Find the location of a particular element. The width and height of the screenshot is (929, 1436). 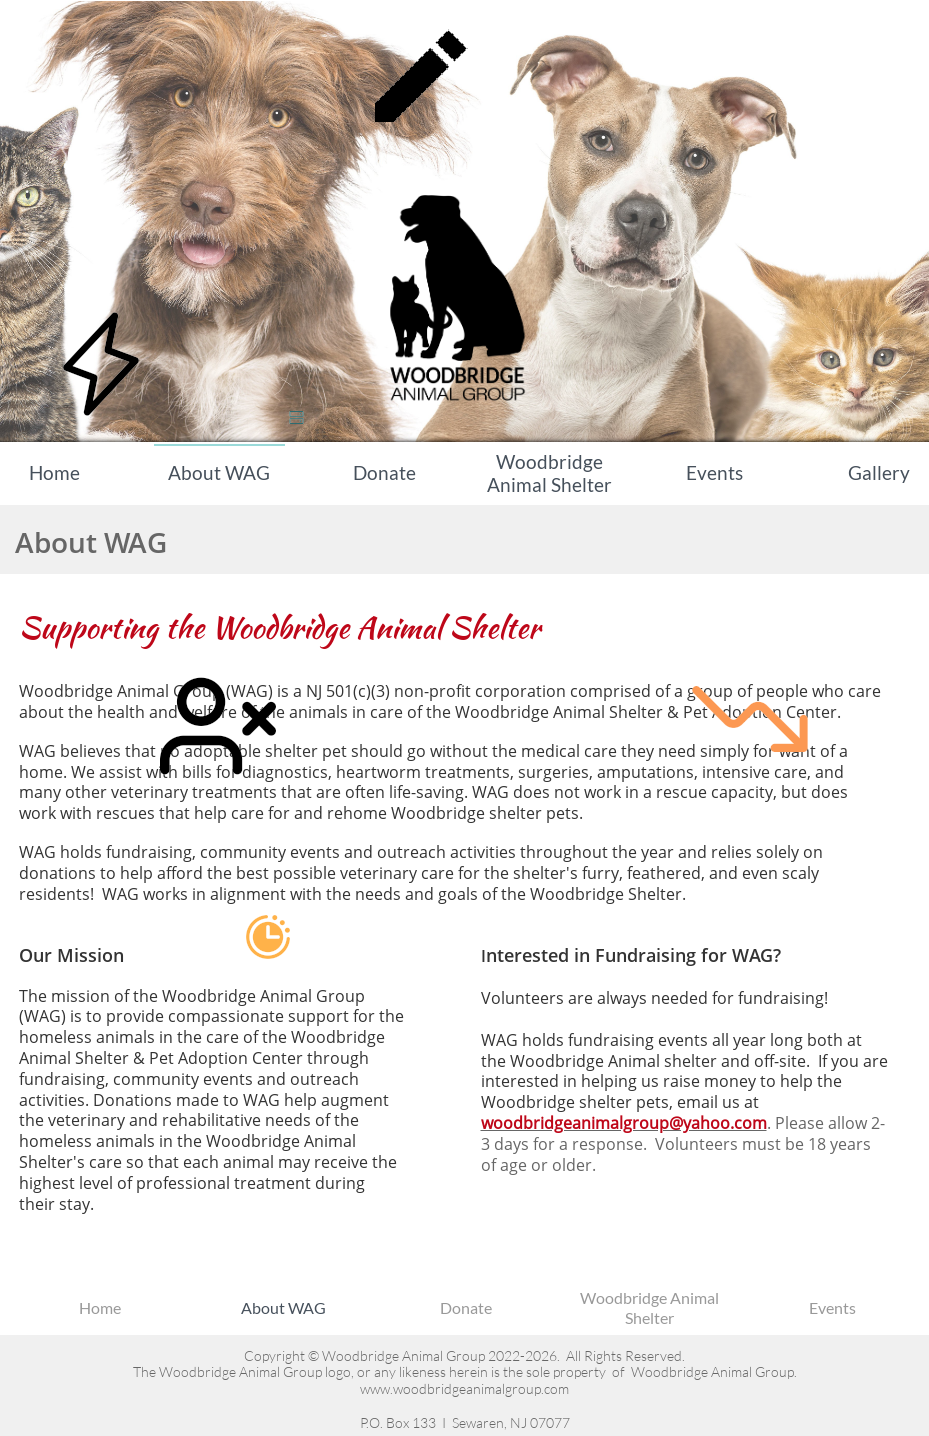

indicates a declining trend or decrease in value is located at coordinates (750, 719).